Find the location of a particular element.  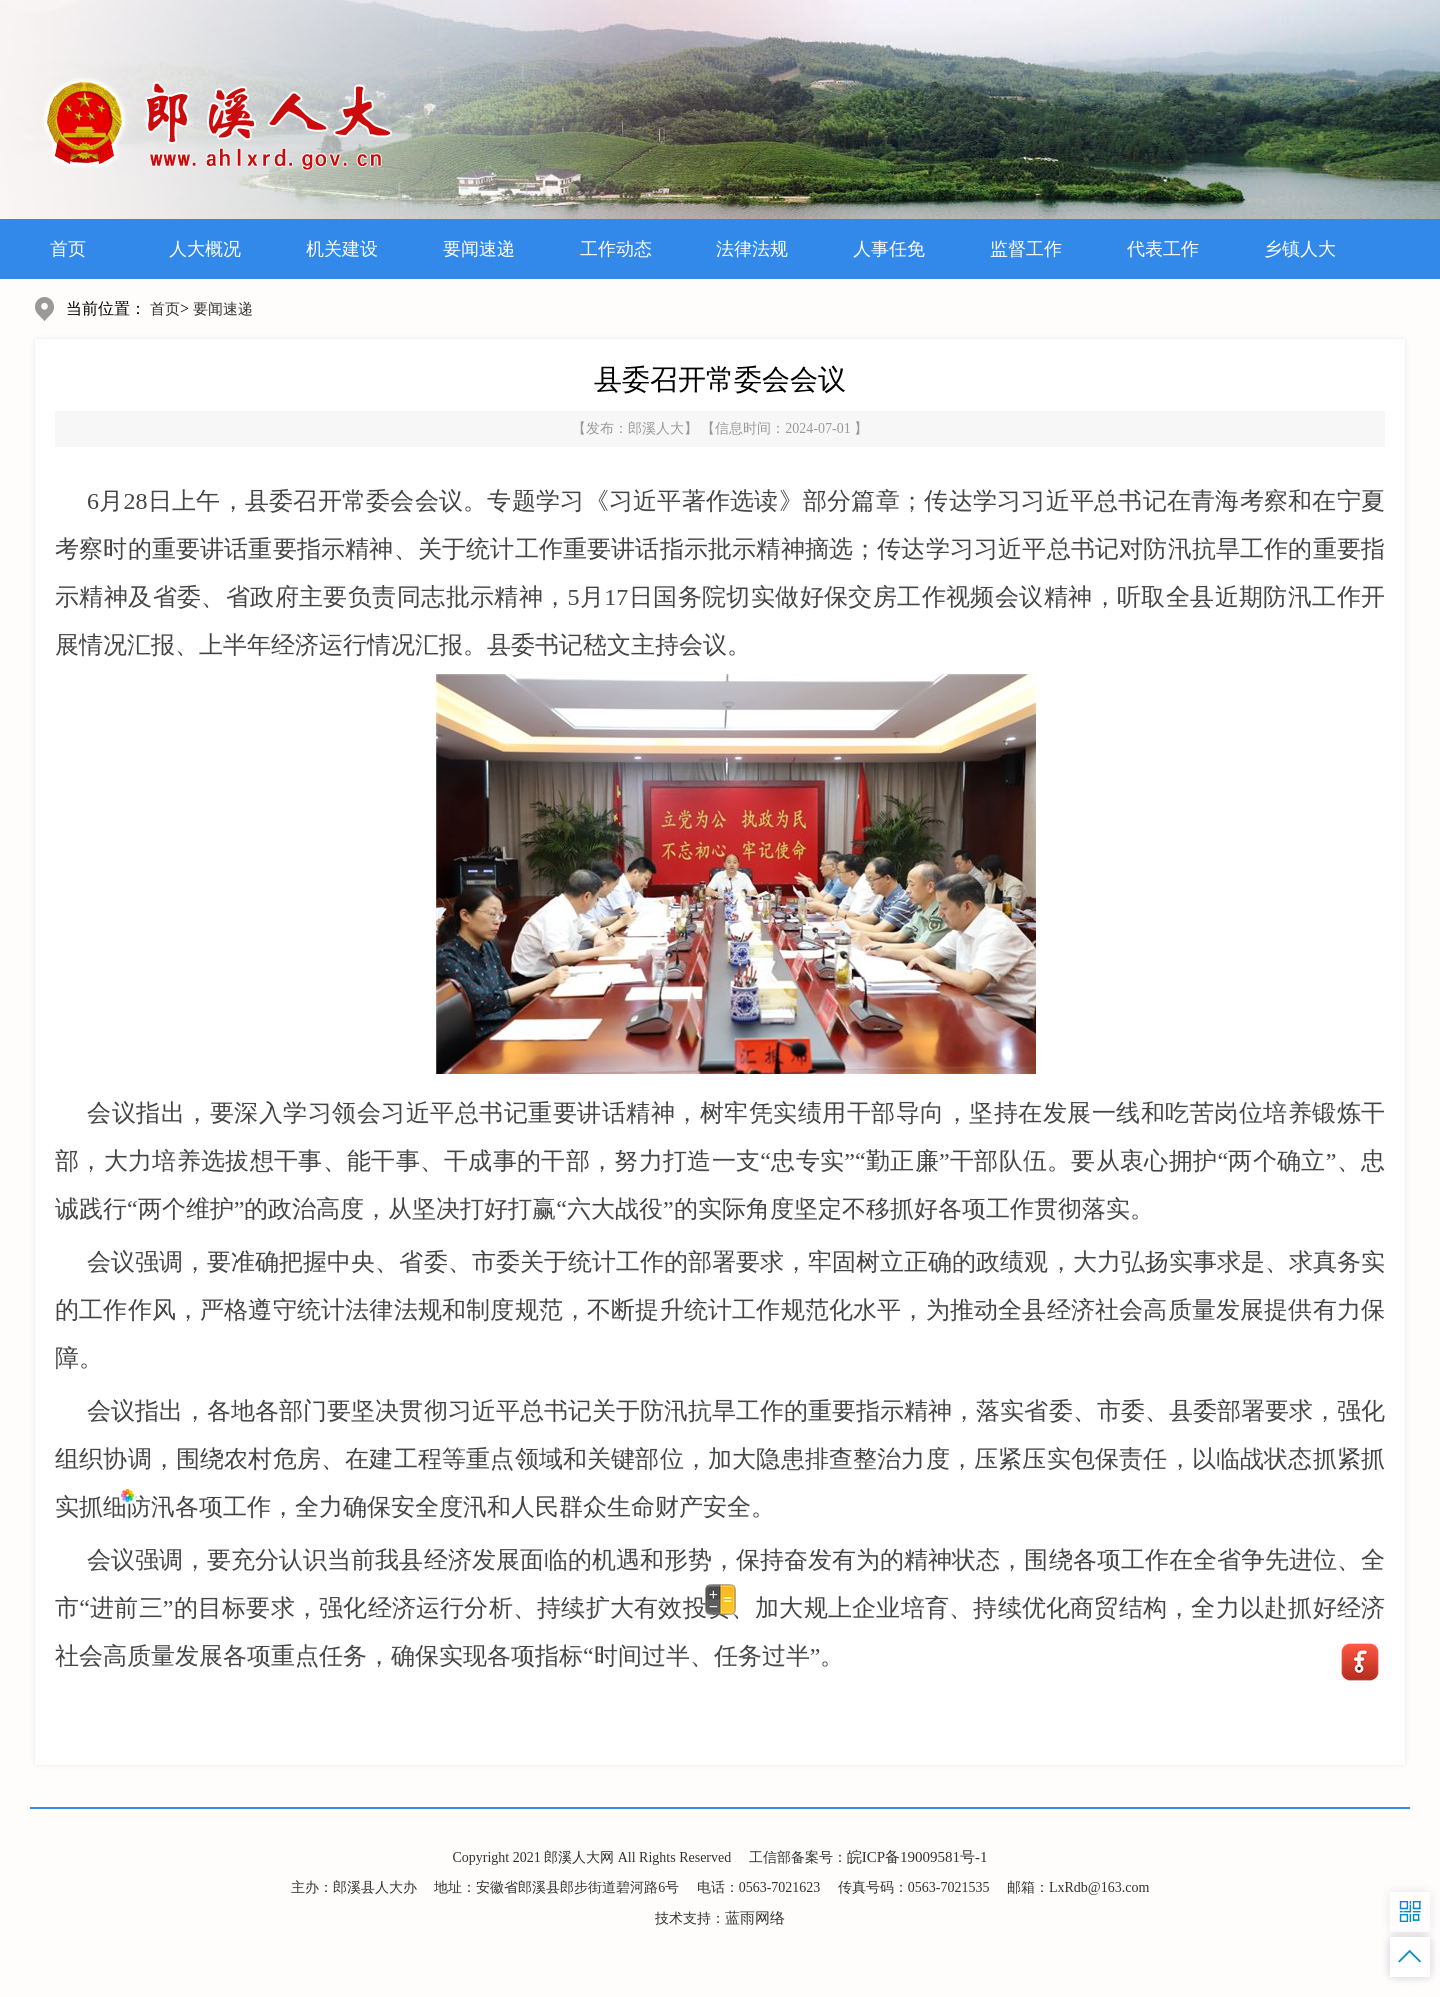

open the calculator app is located at coordinates (720, 1599).